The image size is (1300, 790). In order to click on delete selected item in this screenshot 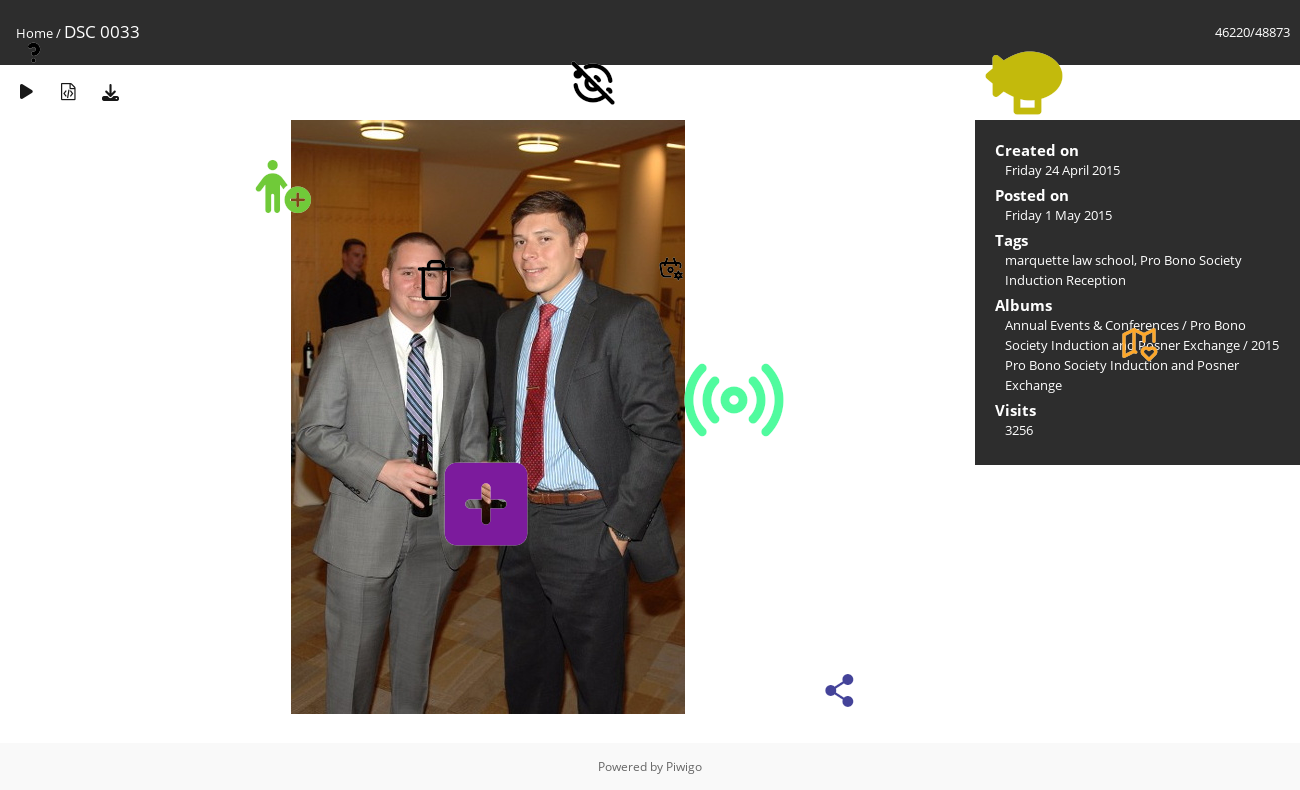, I will do `click(436, 280)`.